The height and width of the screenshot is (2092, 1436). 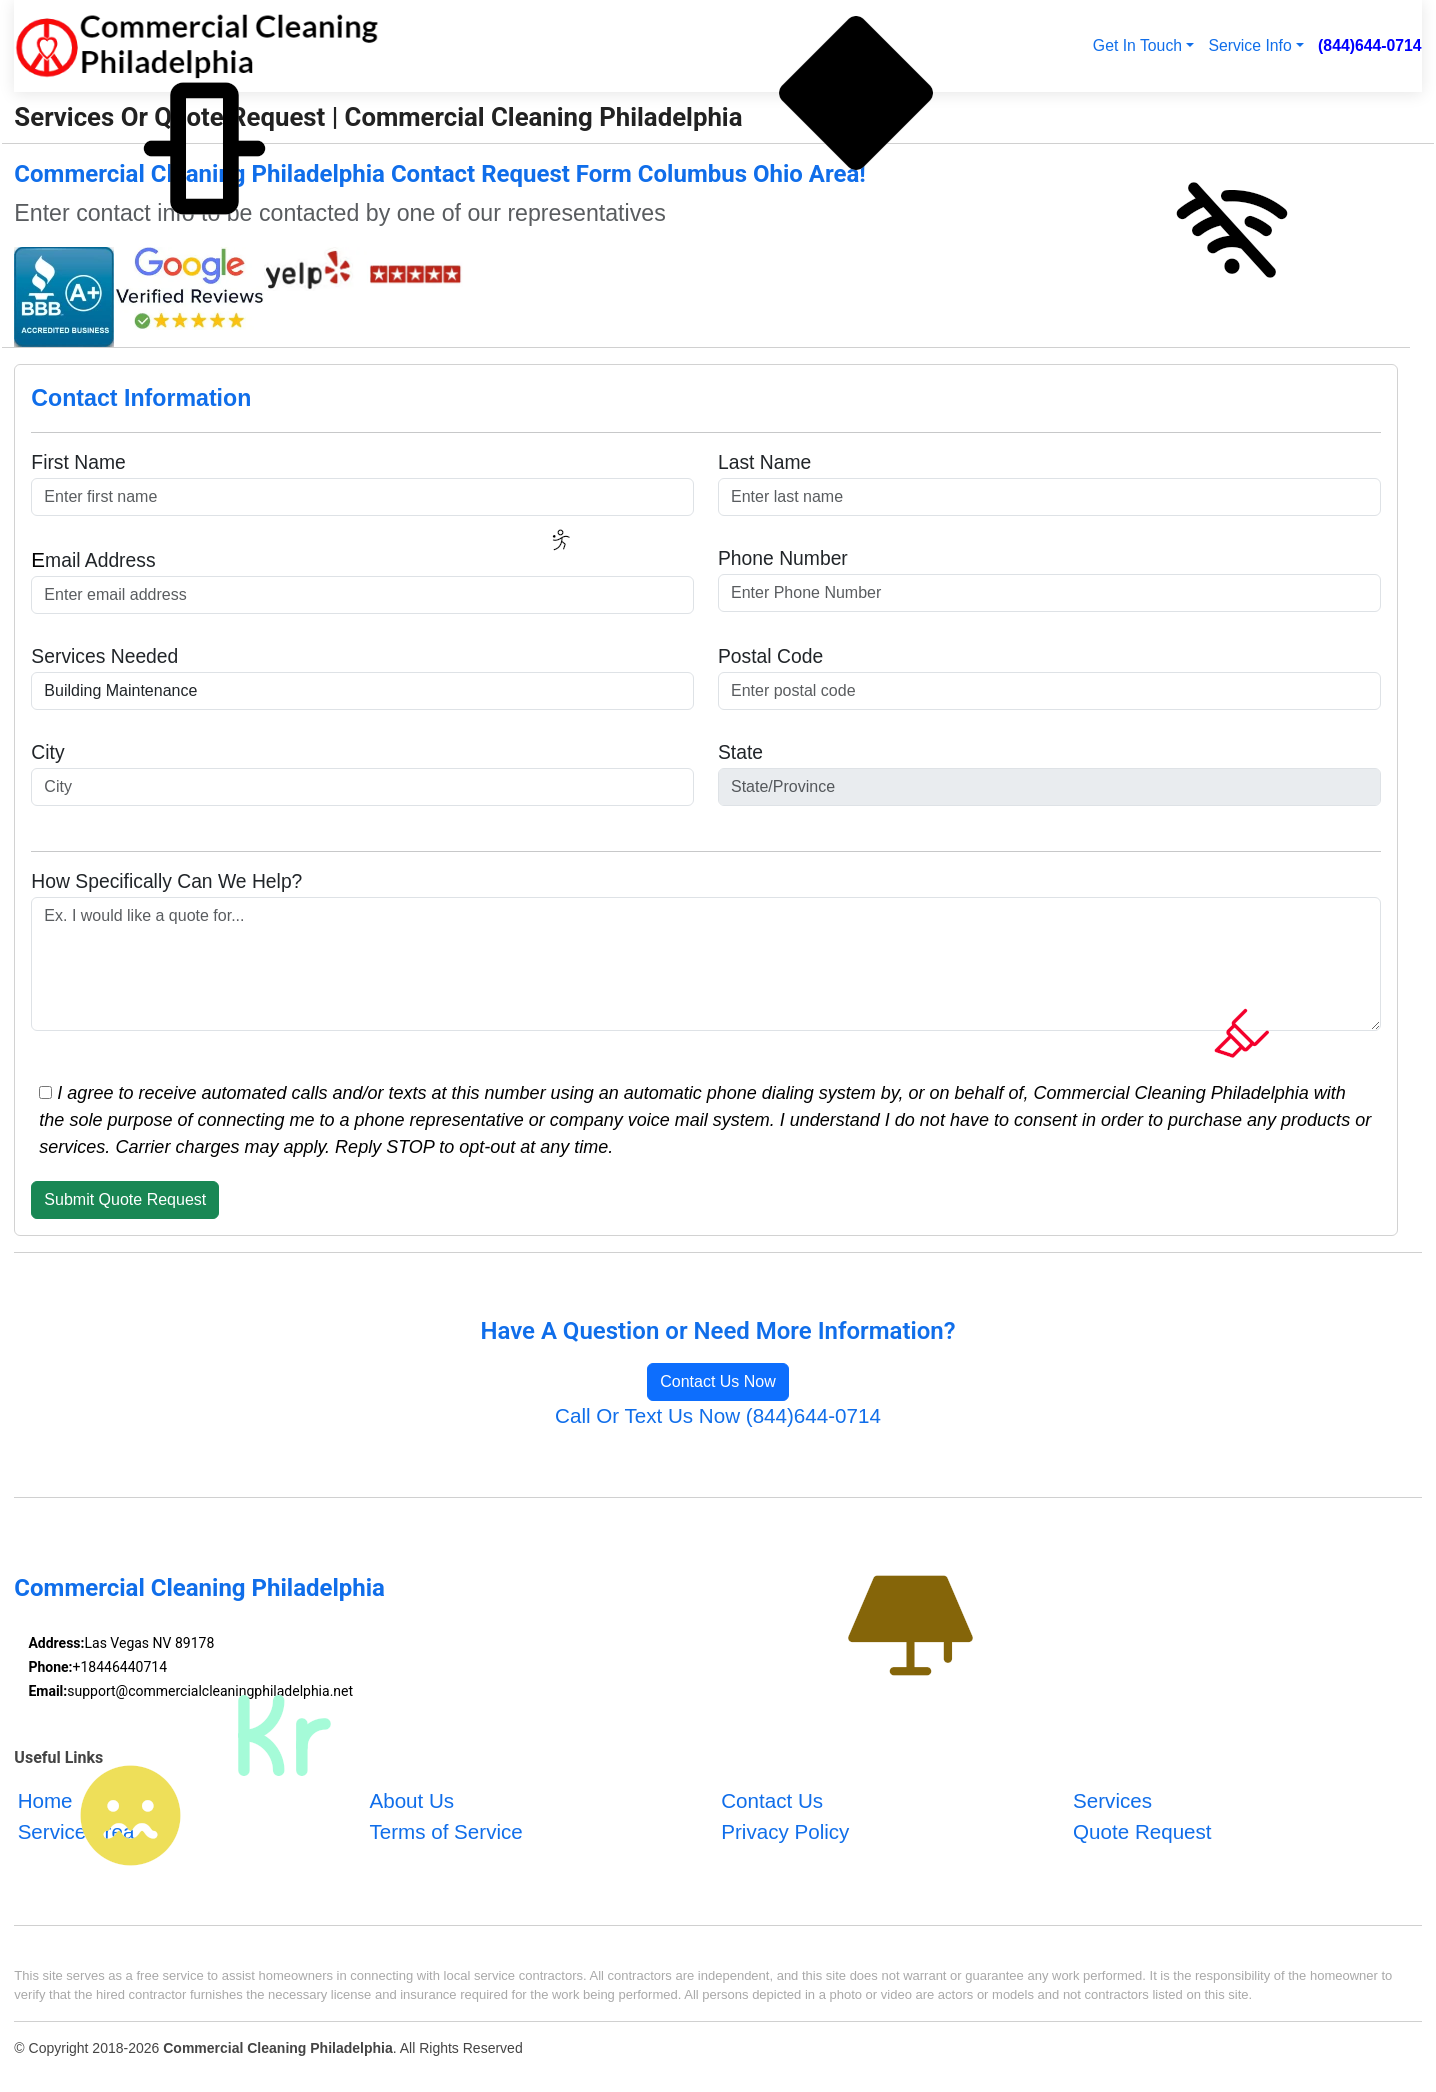 What do you see at coordinates (130, 1815) in the screenshot?
I see `indicates a nervous or anxious status` at bounding box center [130, 1815].